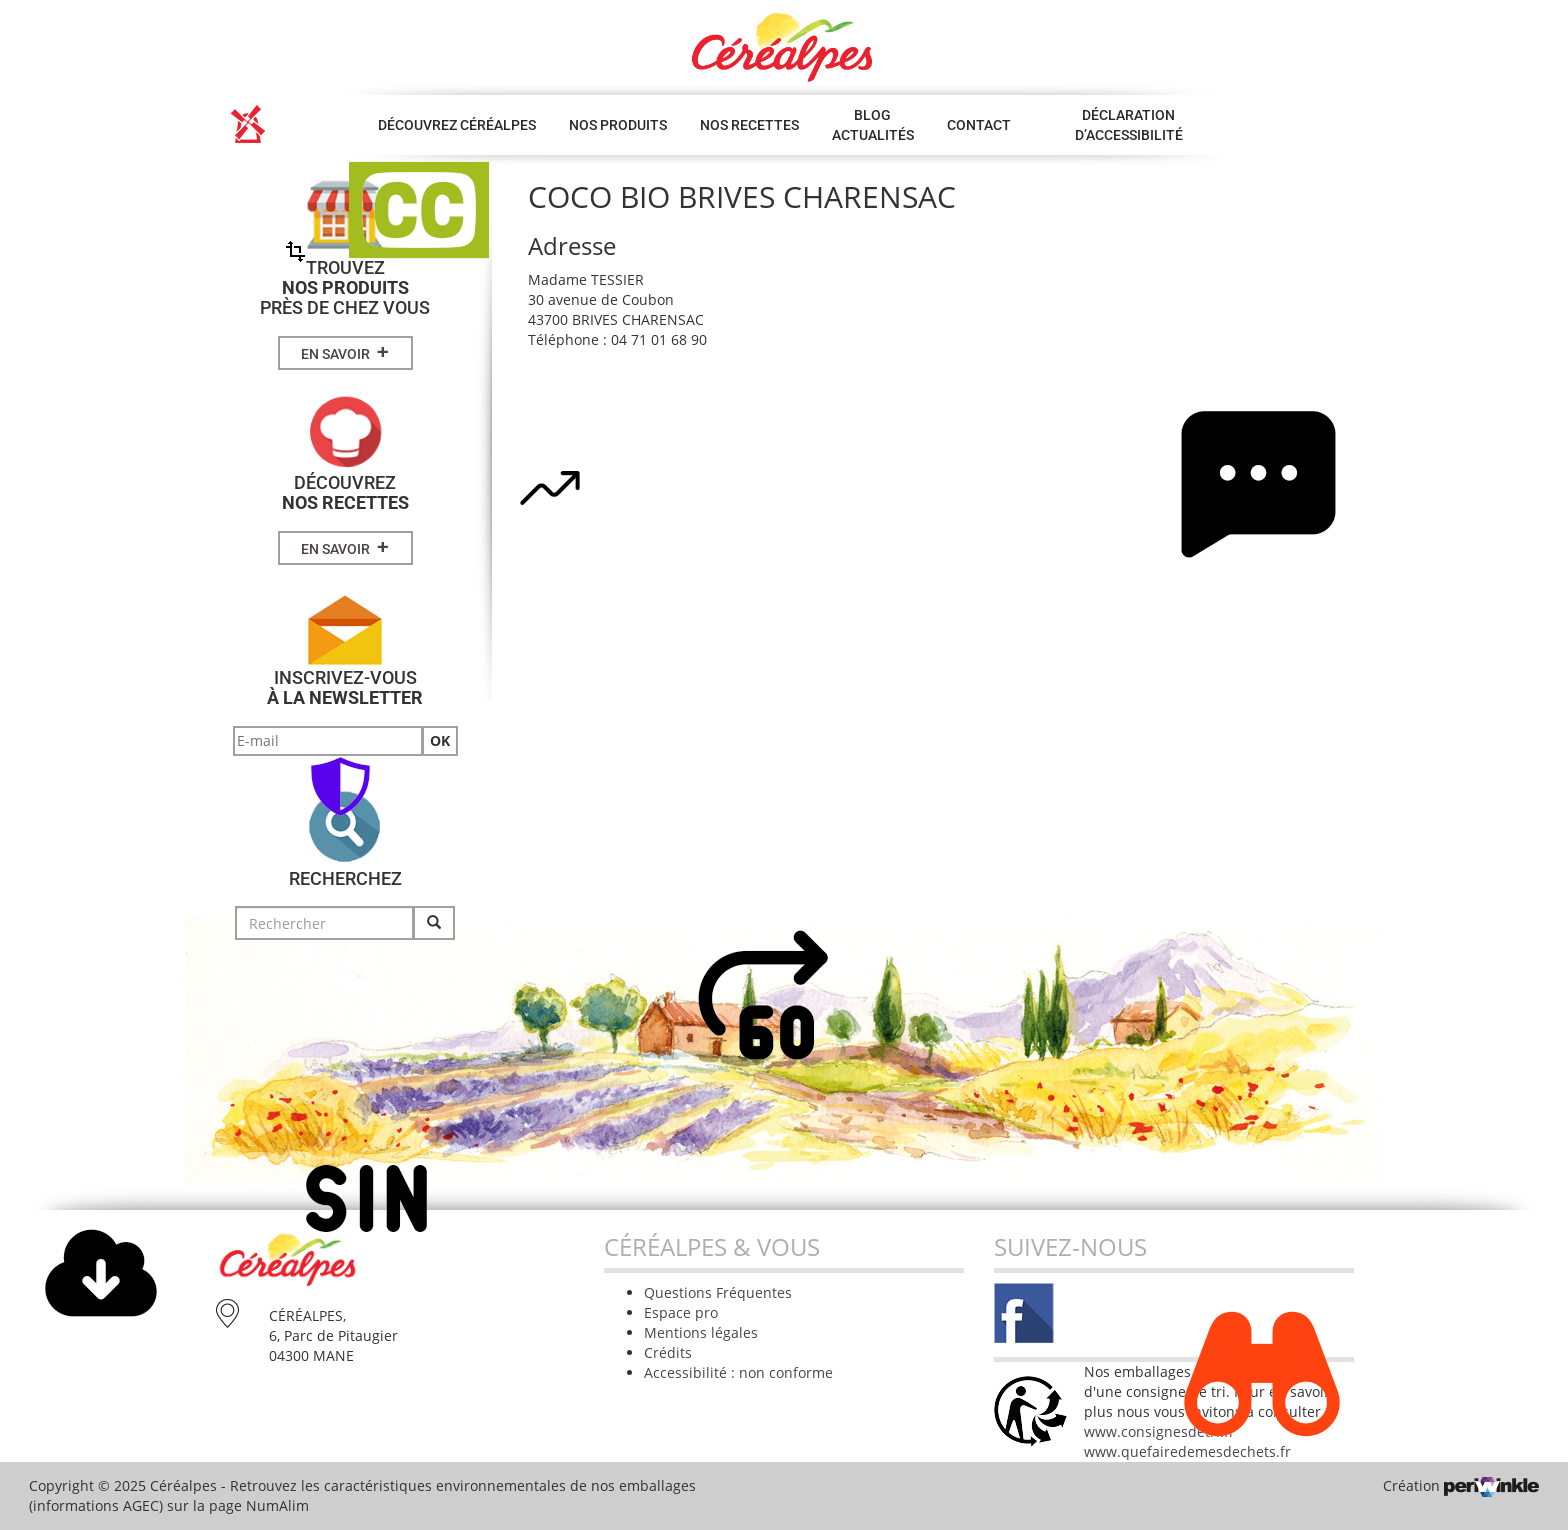  What do you see at coordinates (766, 998) in the screenshot?
I see `skip forward 60 seconds` at bounding box center [766, 998].